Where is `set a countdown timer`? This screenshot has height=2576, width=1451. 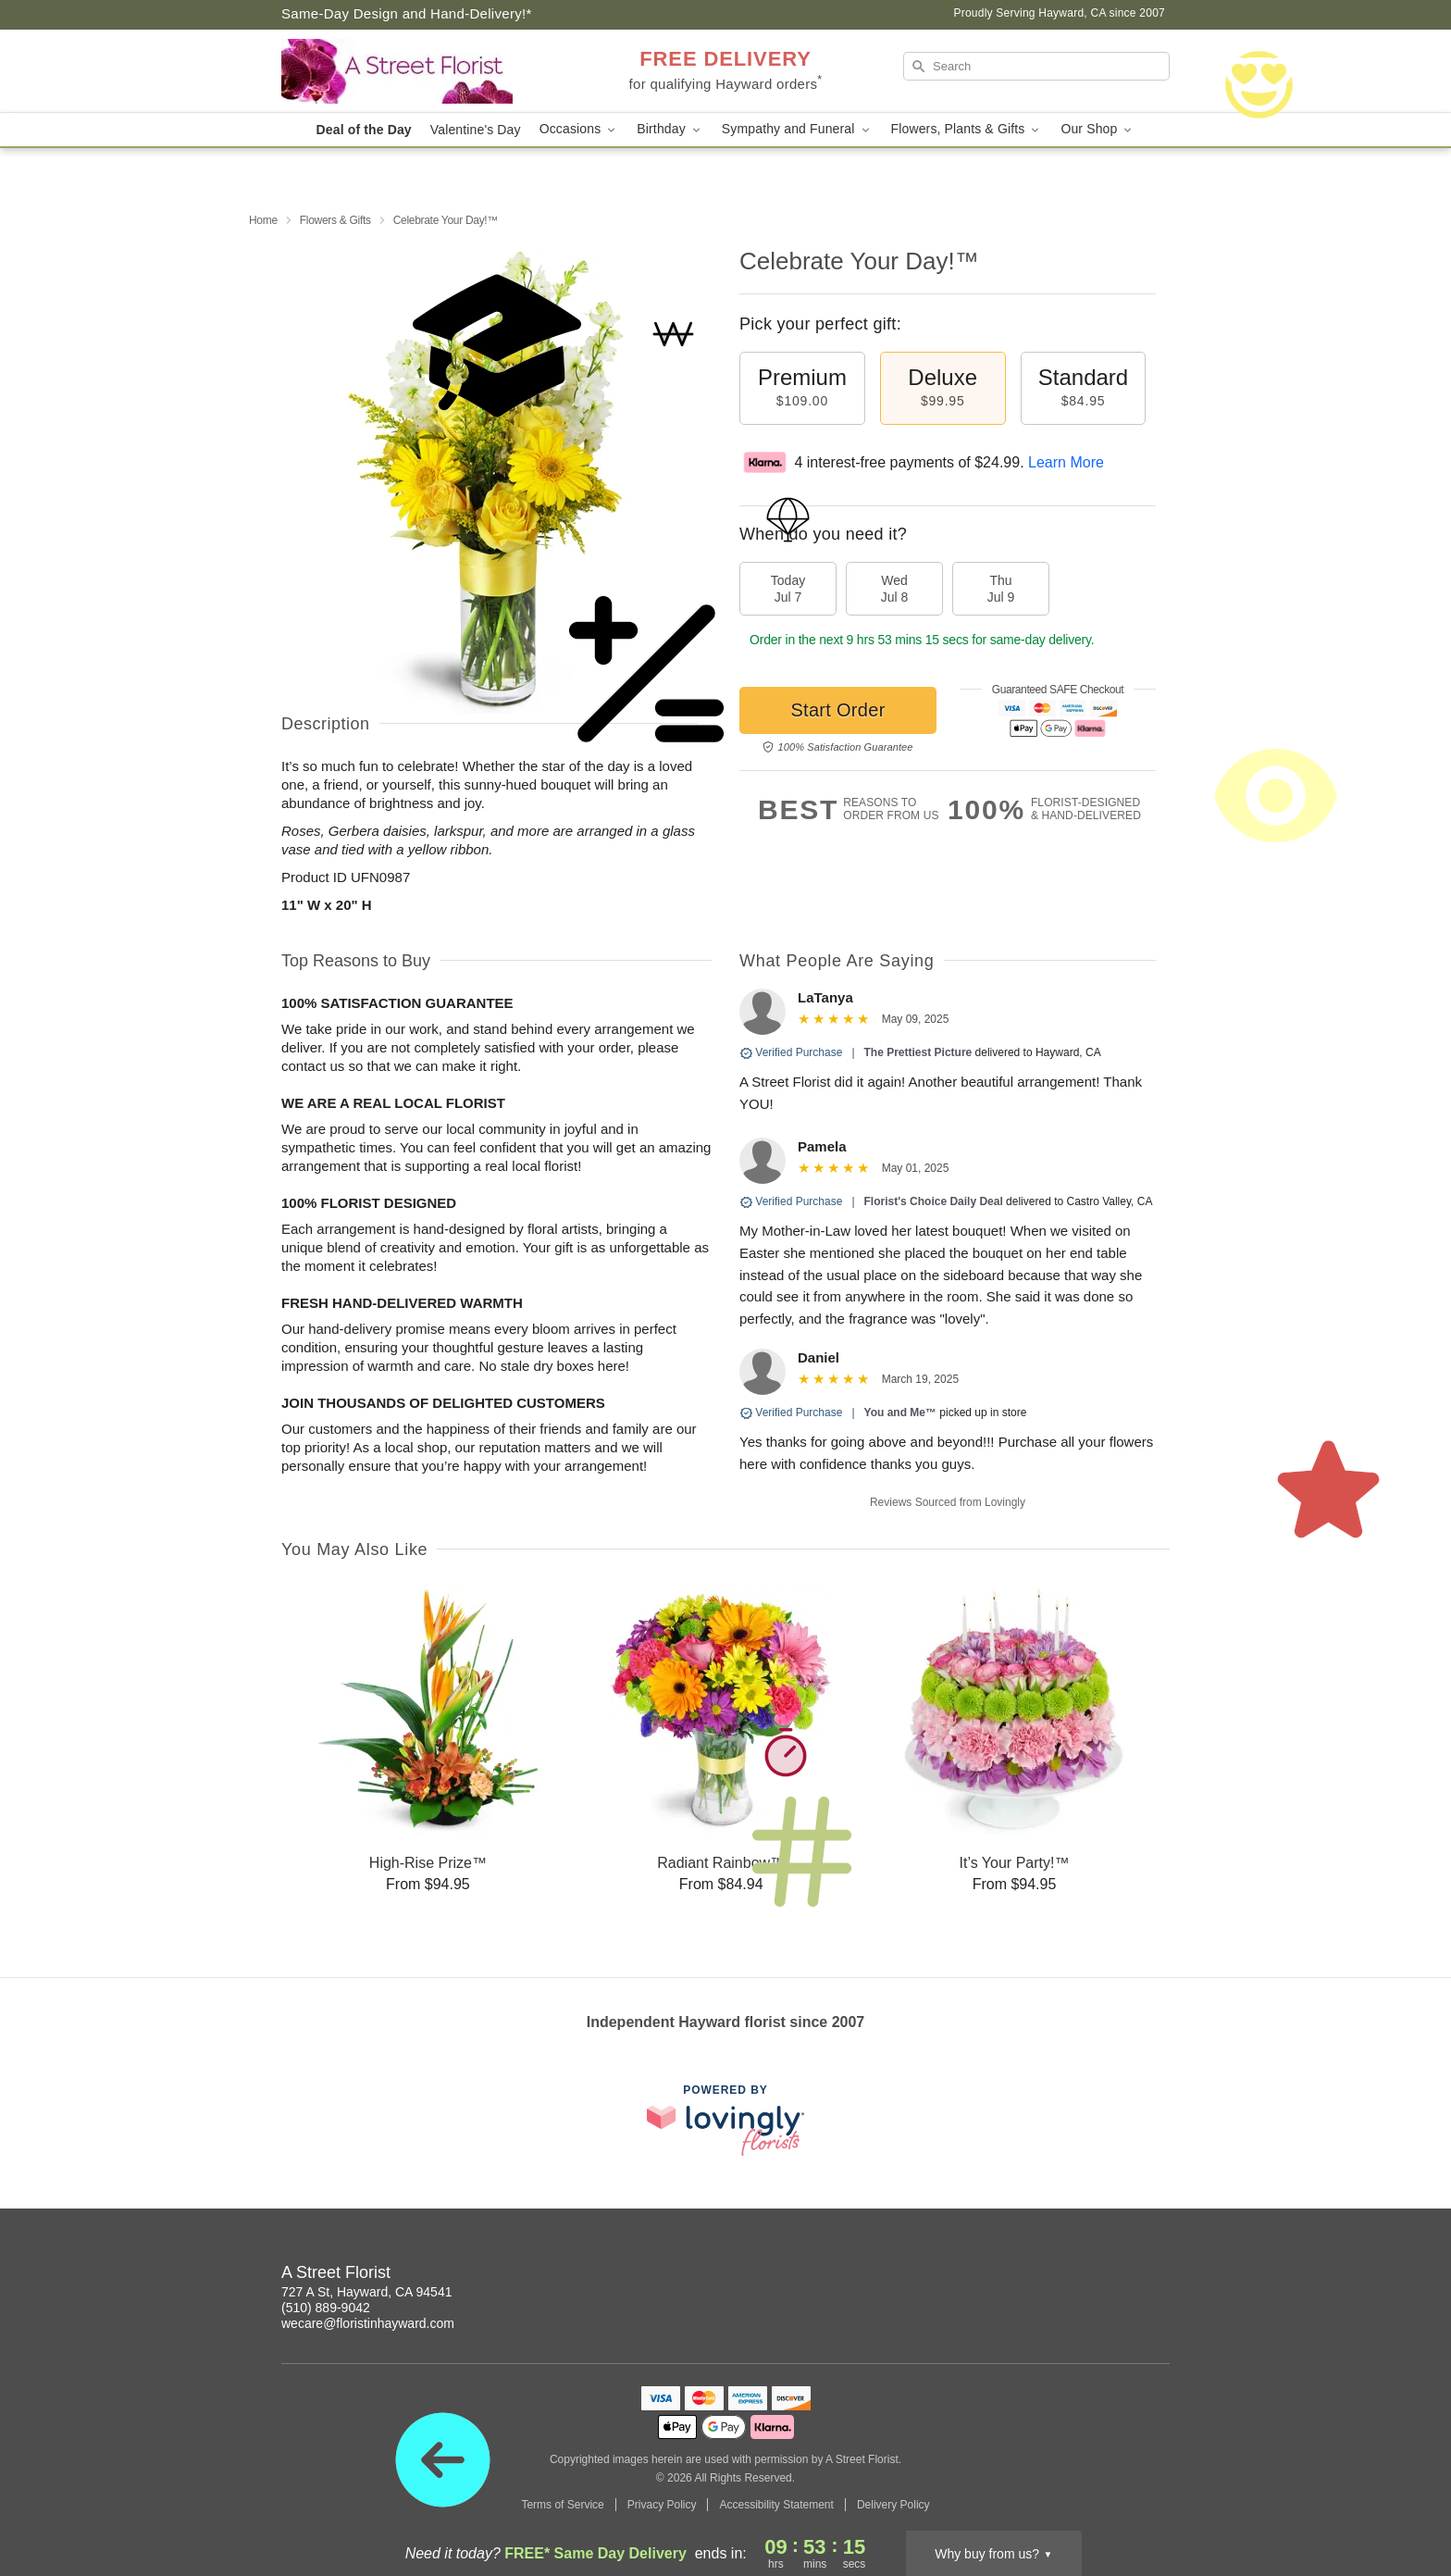
set a countdown timer is located at coordinates (786, 1754).